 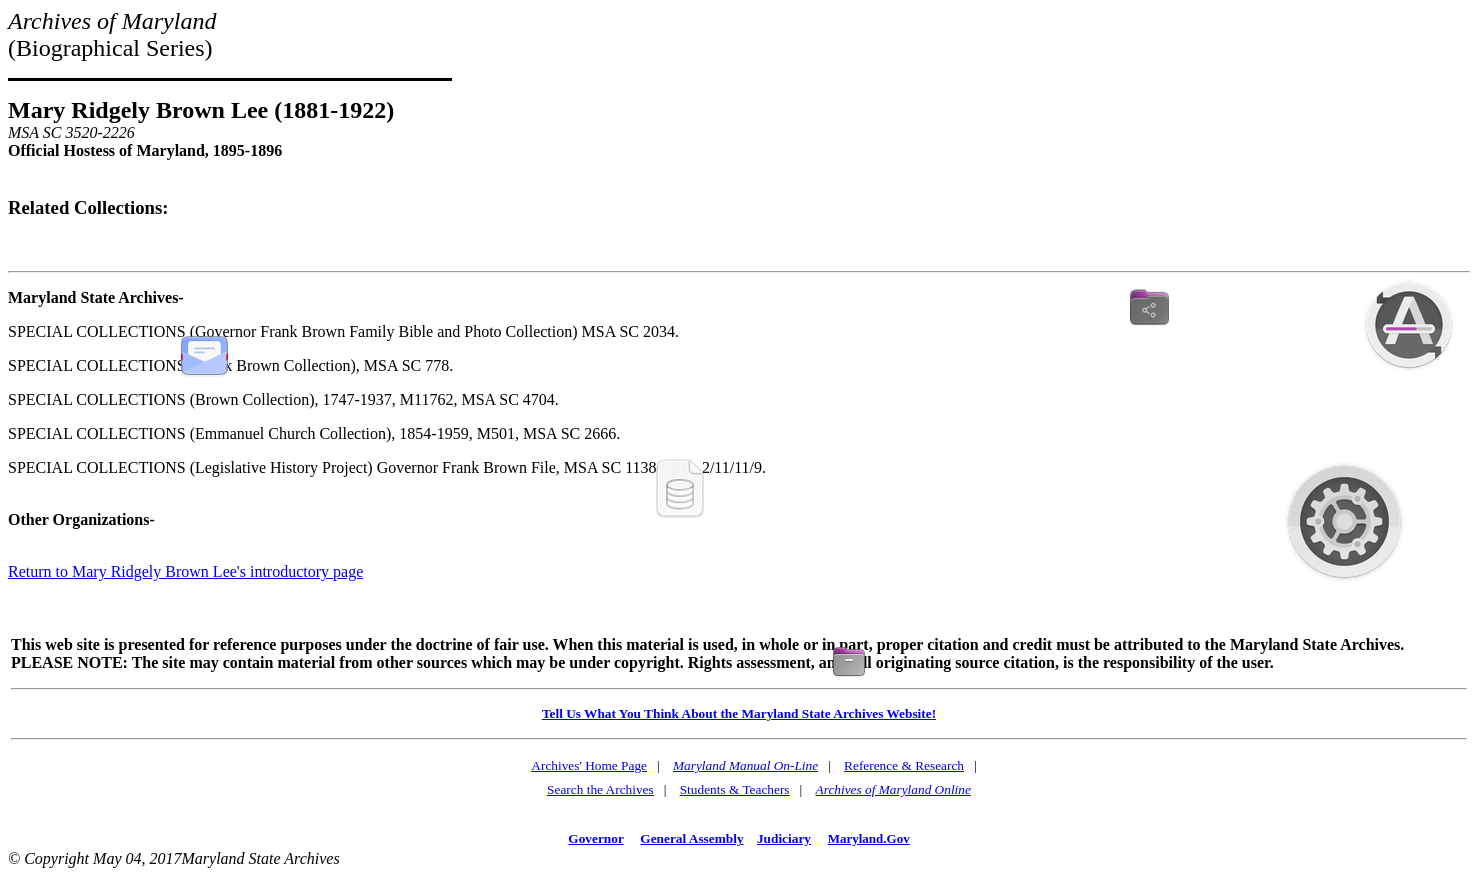 What do you see at coordinates (1409, 325) in the screenshot?
I see `check for available software updates` at bounding box center [1409, 325].